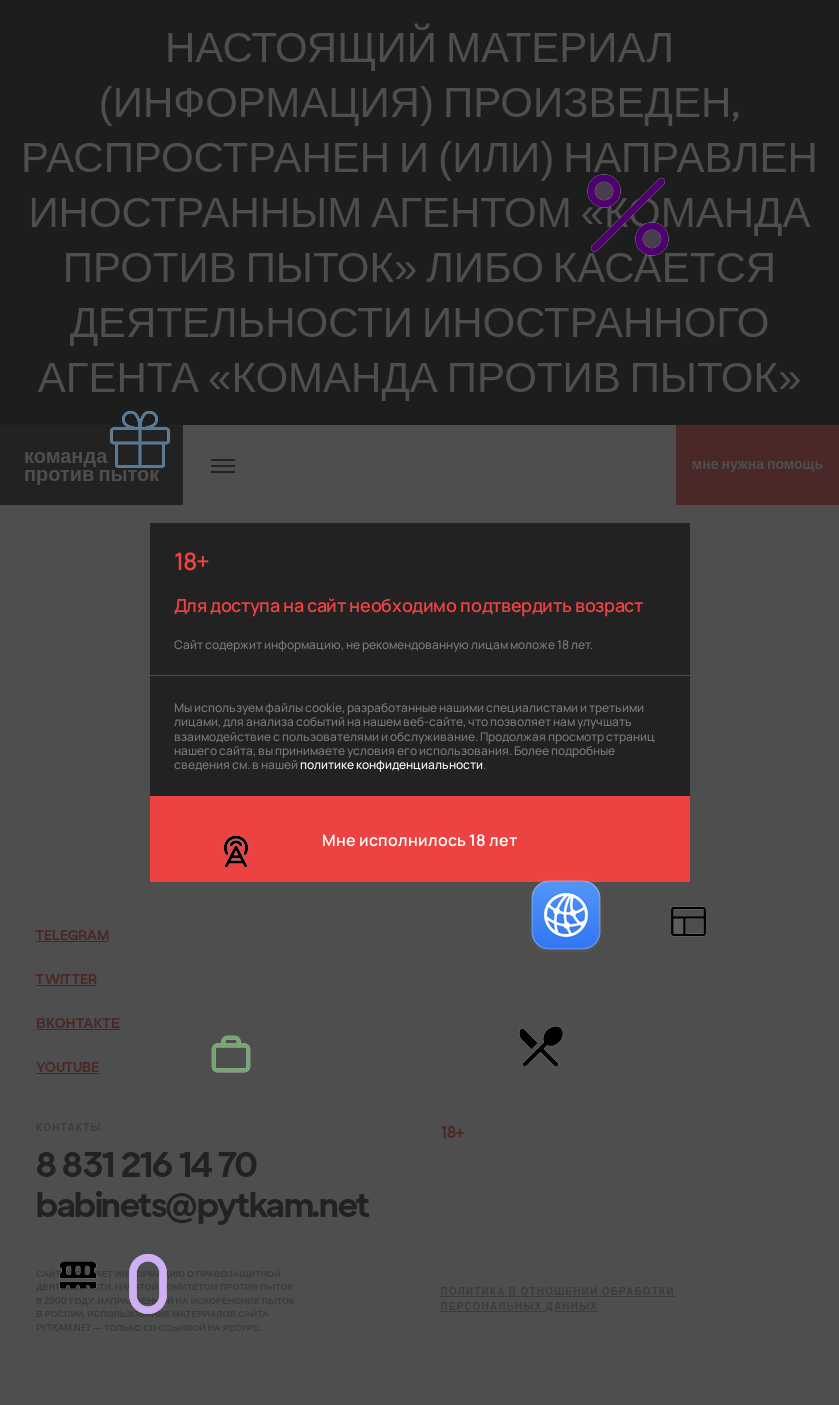 Image resolution: width=839 pixels, height=1405 pixels. I want to click on view or redeem a gift, so click(140, 443).